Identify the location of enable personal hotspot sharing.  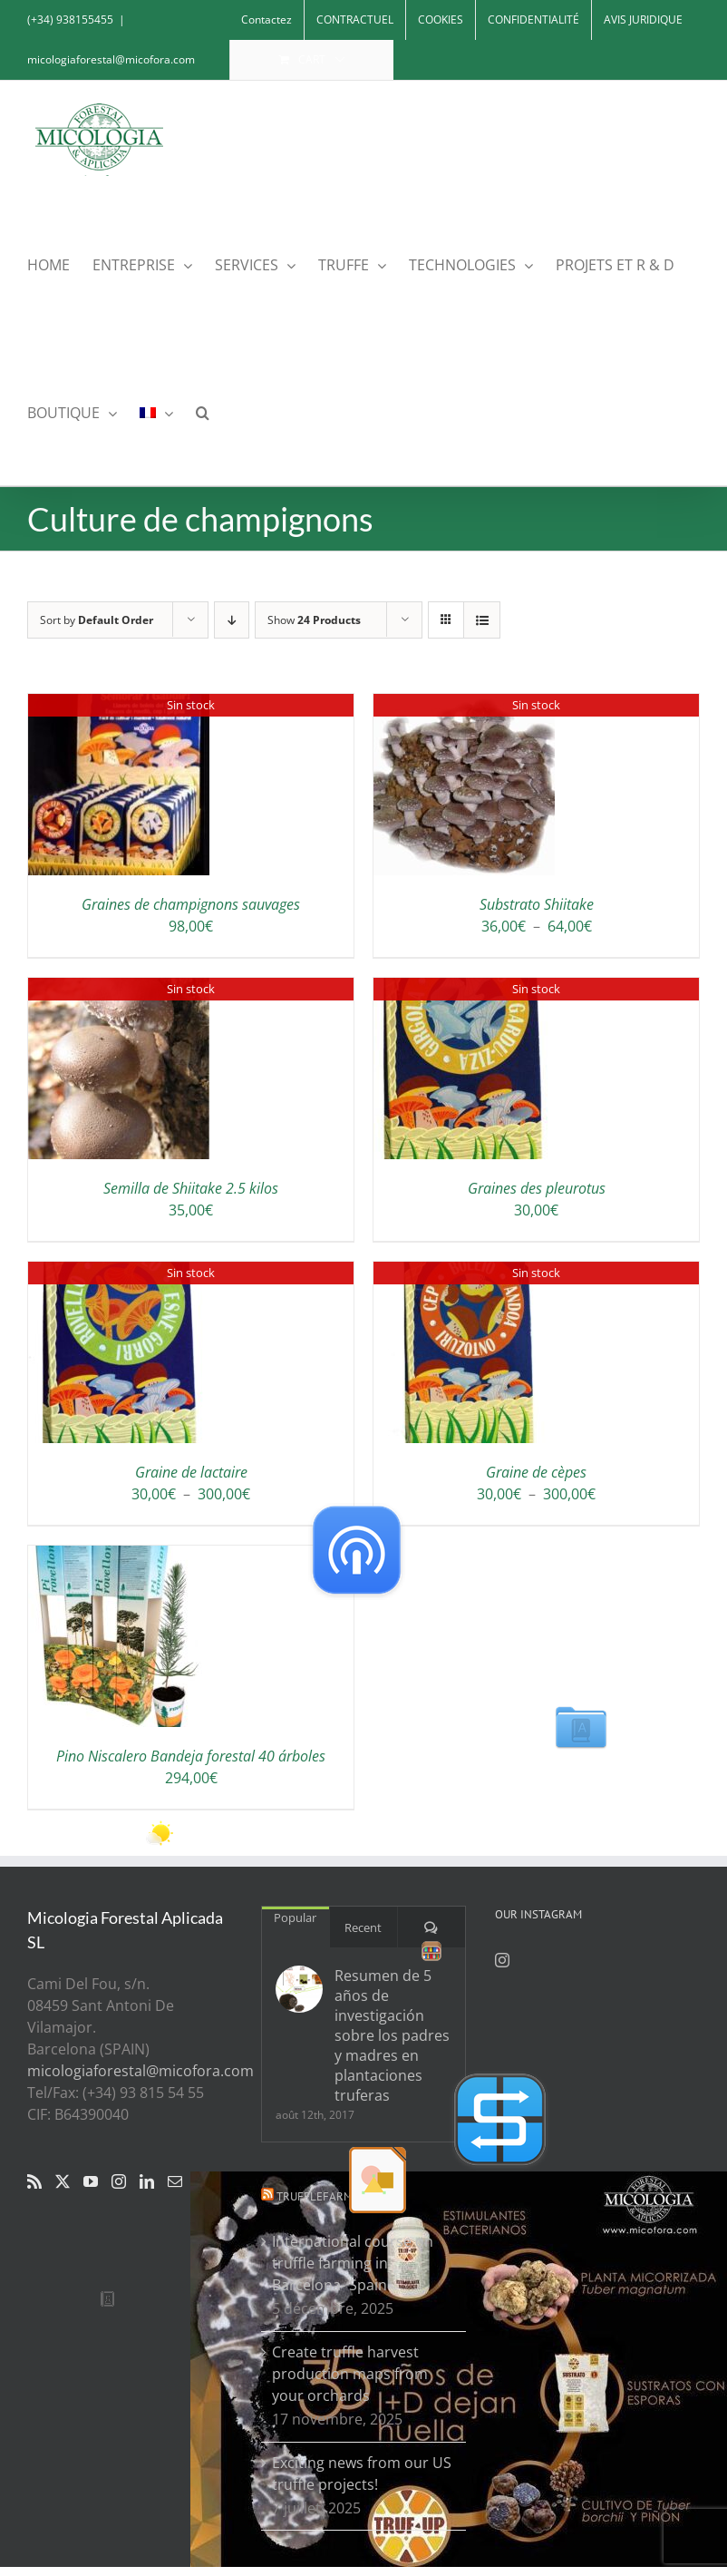
(356, 1551).